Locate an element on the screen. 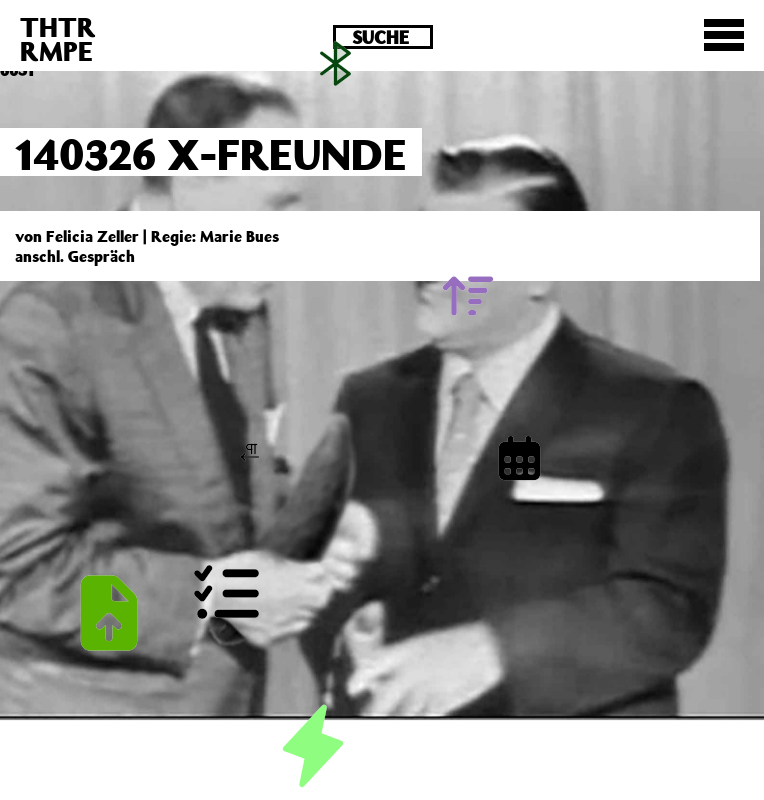 This screenshot has height=800, width=764. align text to the left is located at coordinates (250, 452).